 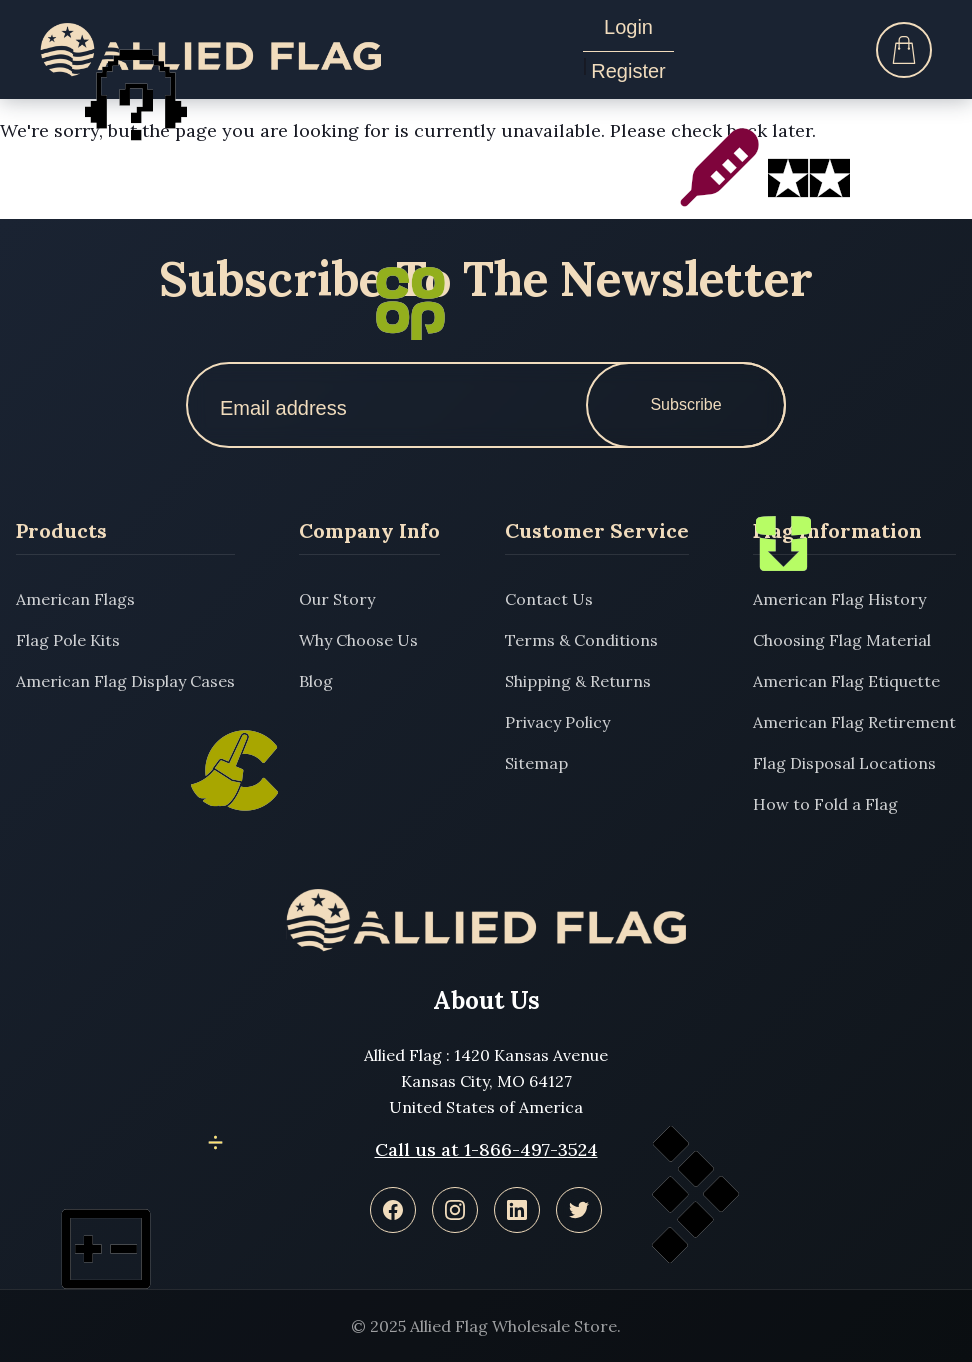 What do you see at coordinates (783, 543) in the screenshot?
I see `open transmission torrent client` at bounding box center [783, 543].